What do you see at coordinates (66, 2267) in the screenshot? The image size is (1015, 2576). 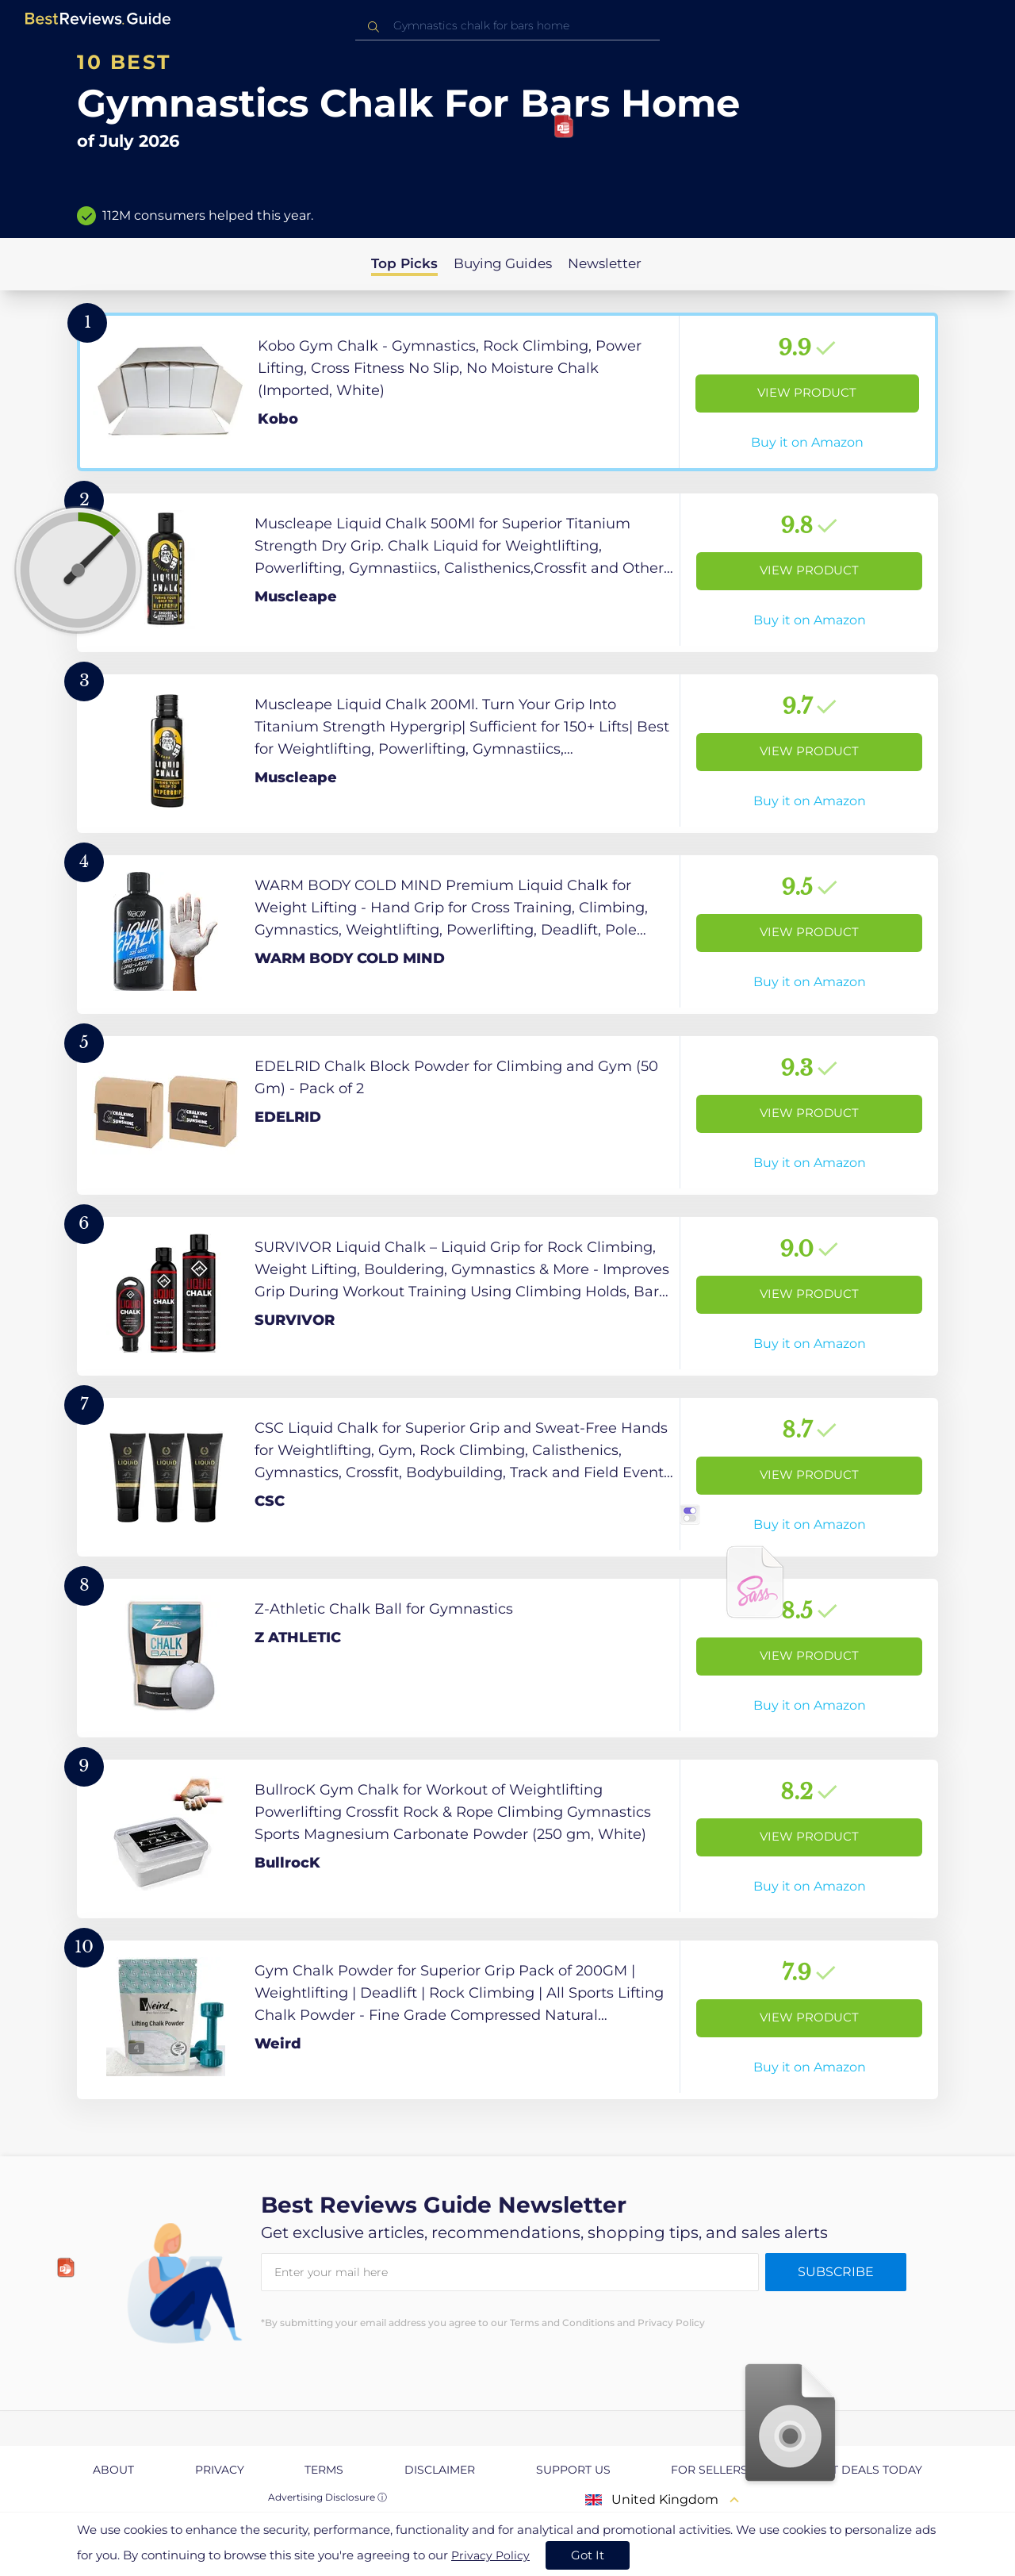 I see `a powerpoint presentation file` at bounding box center [66, 2267].